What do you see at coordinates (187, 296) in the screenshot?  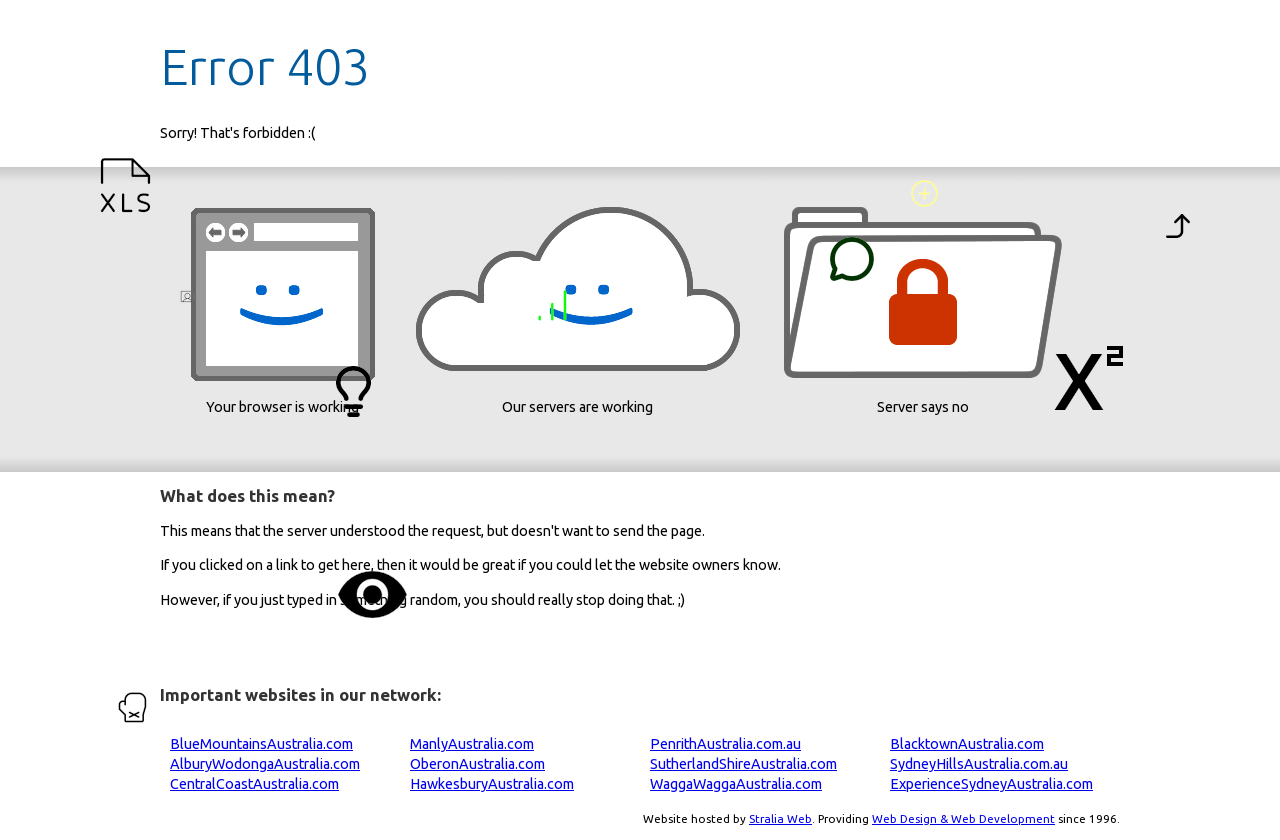 I see `view user profile` at bounding box center [187, 296].